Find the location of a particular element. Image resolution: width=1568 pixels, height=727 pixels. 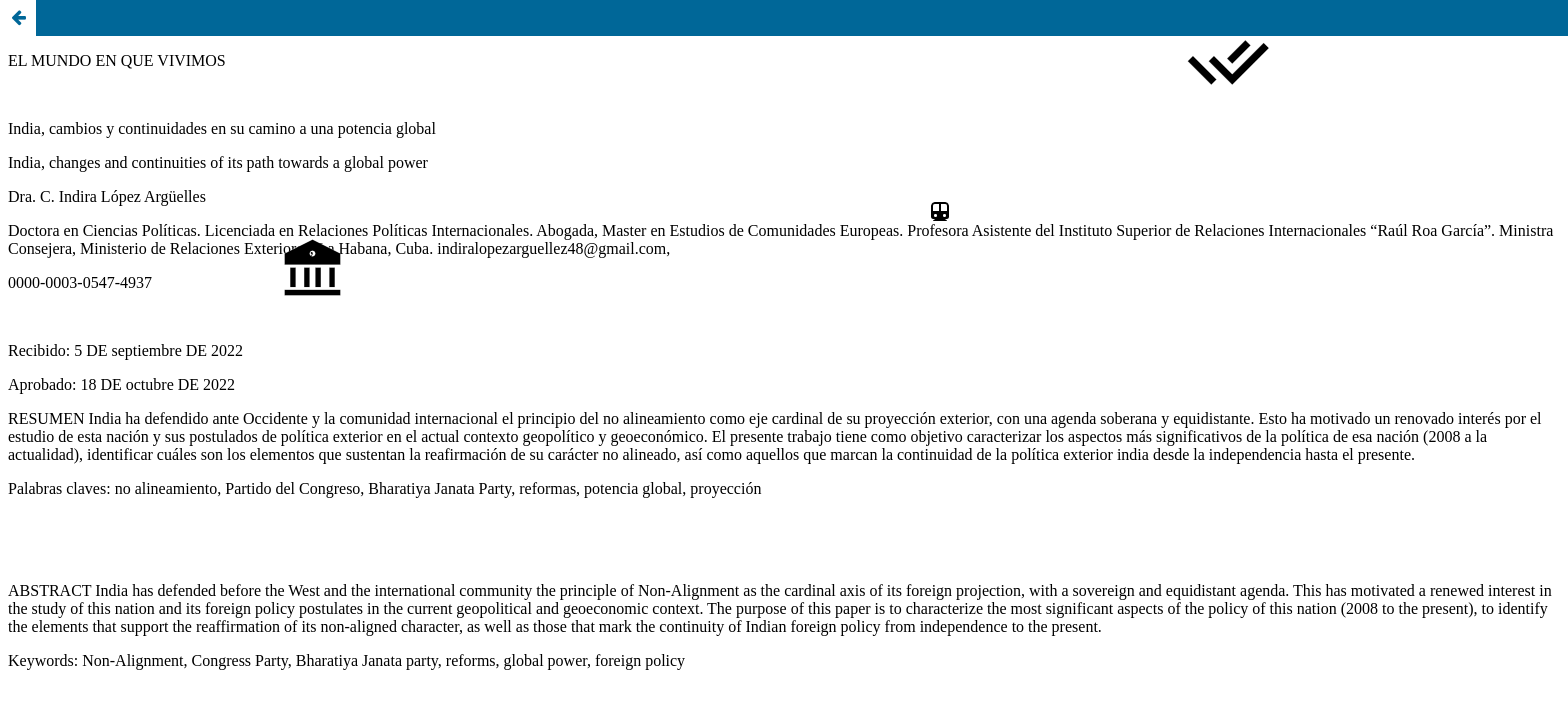

access banking or financial services is located at coordinates (312, 267).